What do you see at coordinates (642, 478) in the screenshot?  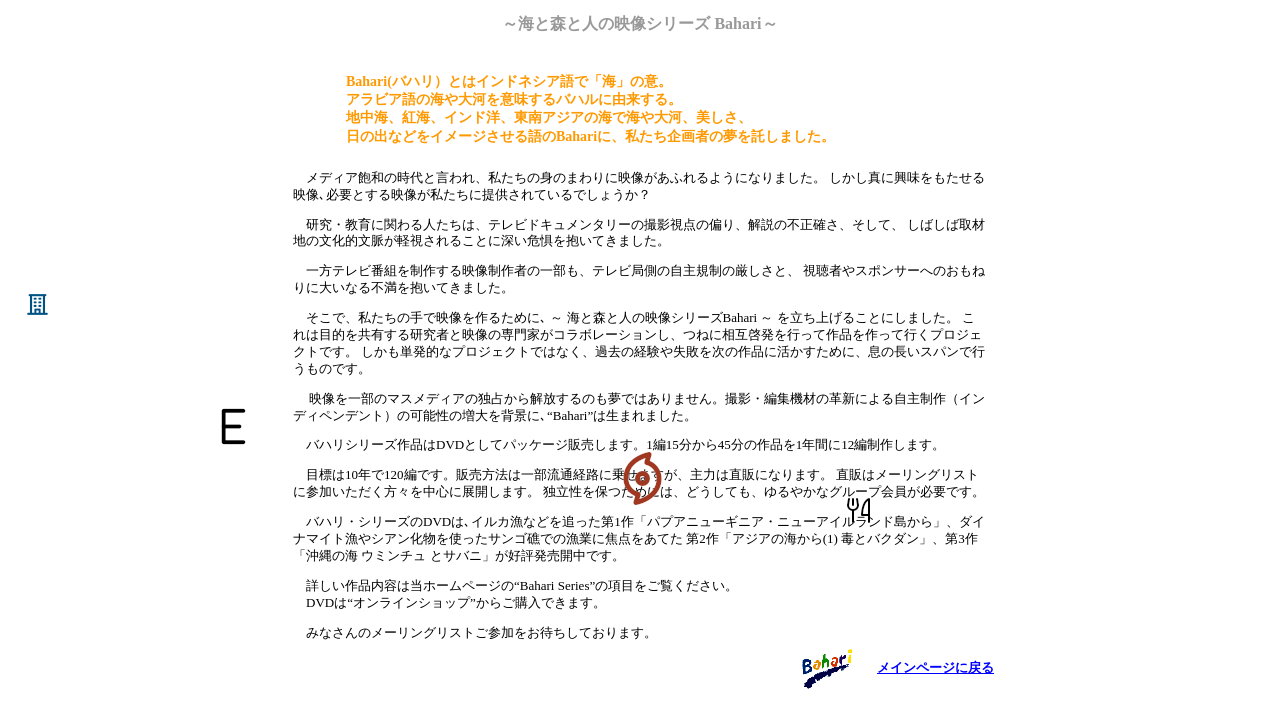 I see `indicates severe weather alert or hurricane warning` at bounding box center [642, 478].